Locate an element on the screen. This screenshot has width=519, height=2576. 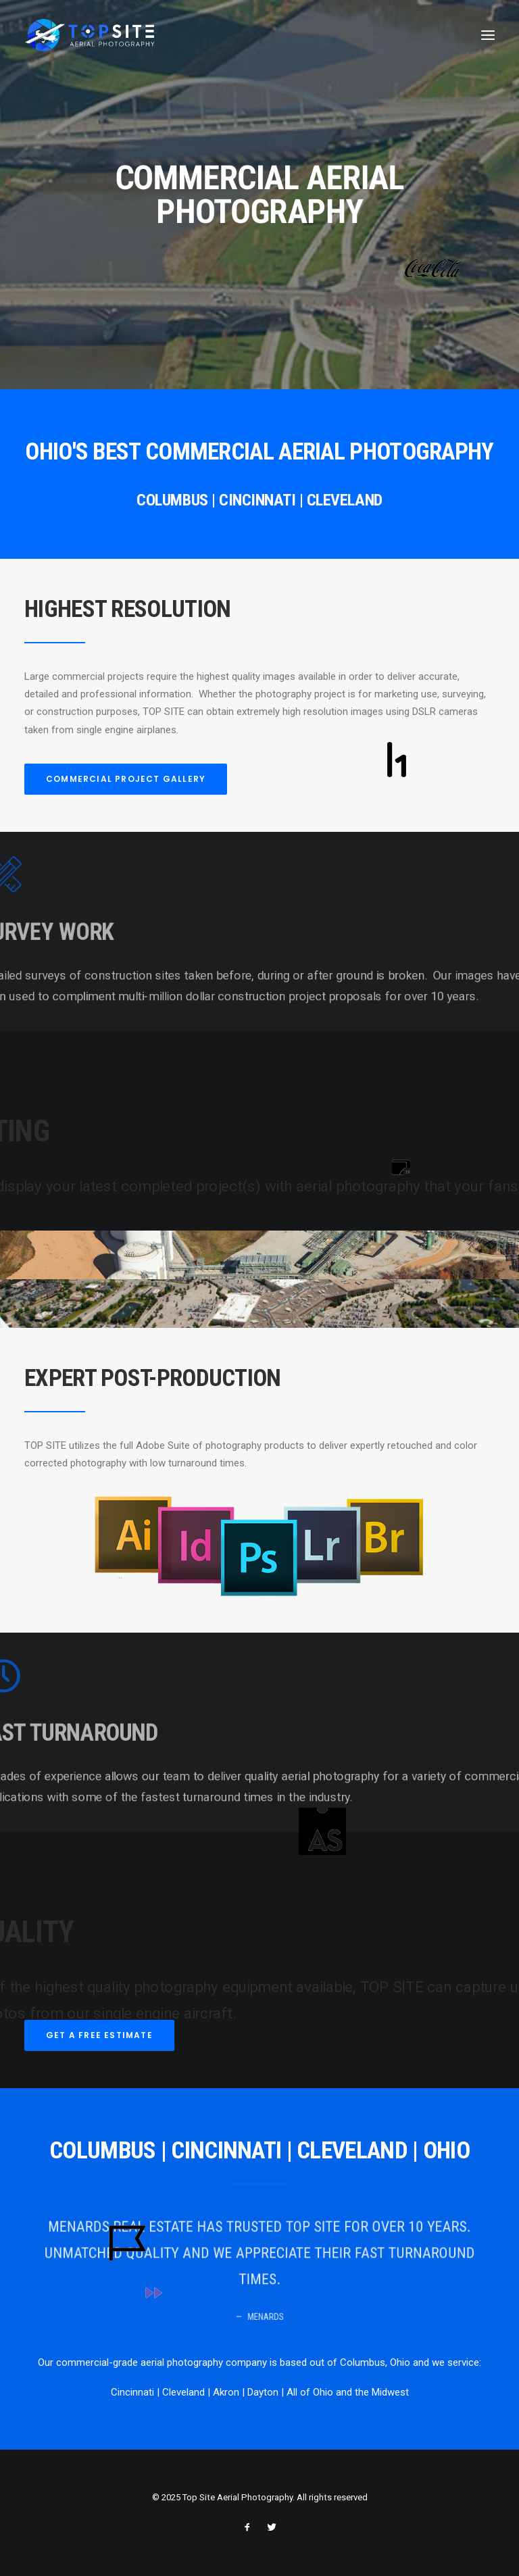
fast forward media playback is located at coordinates (153, 2293).